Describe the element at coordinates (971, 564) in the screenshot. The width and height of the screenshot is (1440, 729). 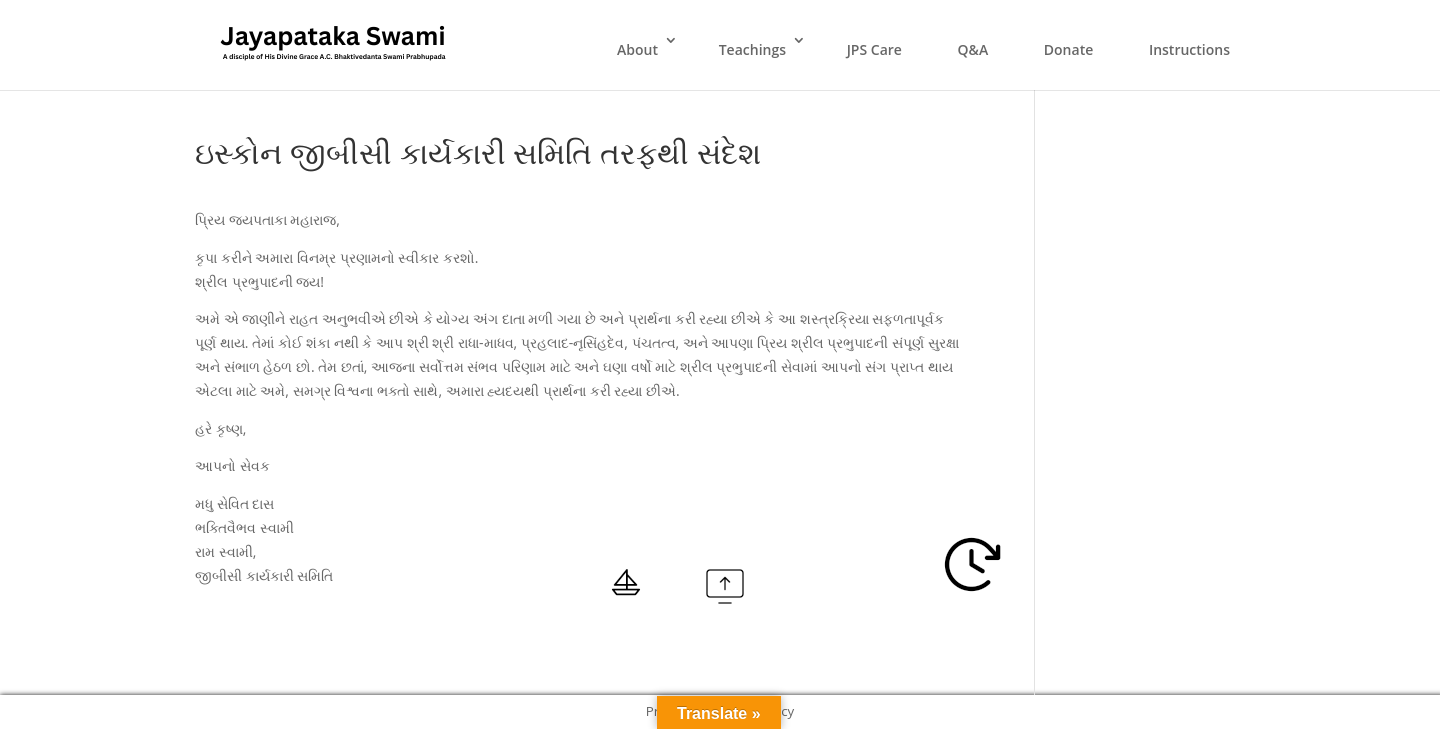
I see `restore to a previous version` at that location.